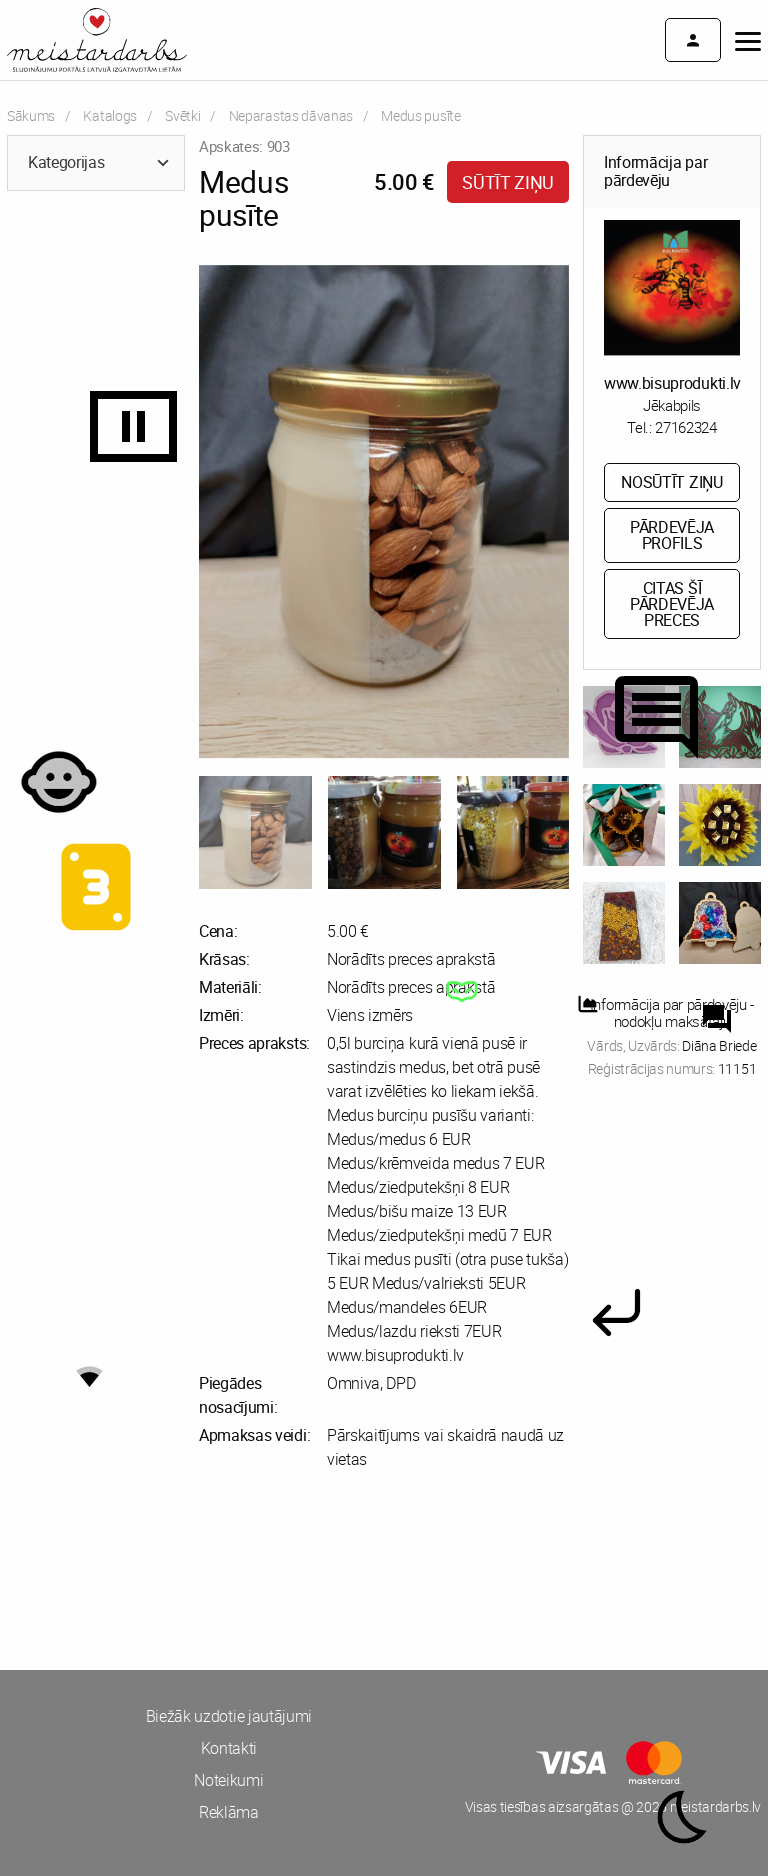 The height and width of the screenshot is (1876, 768). I want to click on view area chart analytics, so click(588, 1004).